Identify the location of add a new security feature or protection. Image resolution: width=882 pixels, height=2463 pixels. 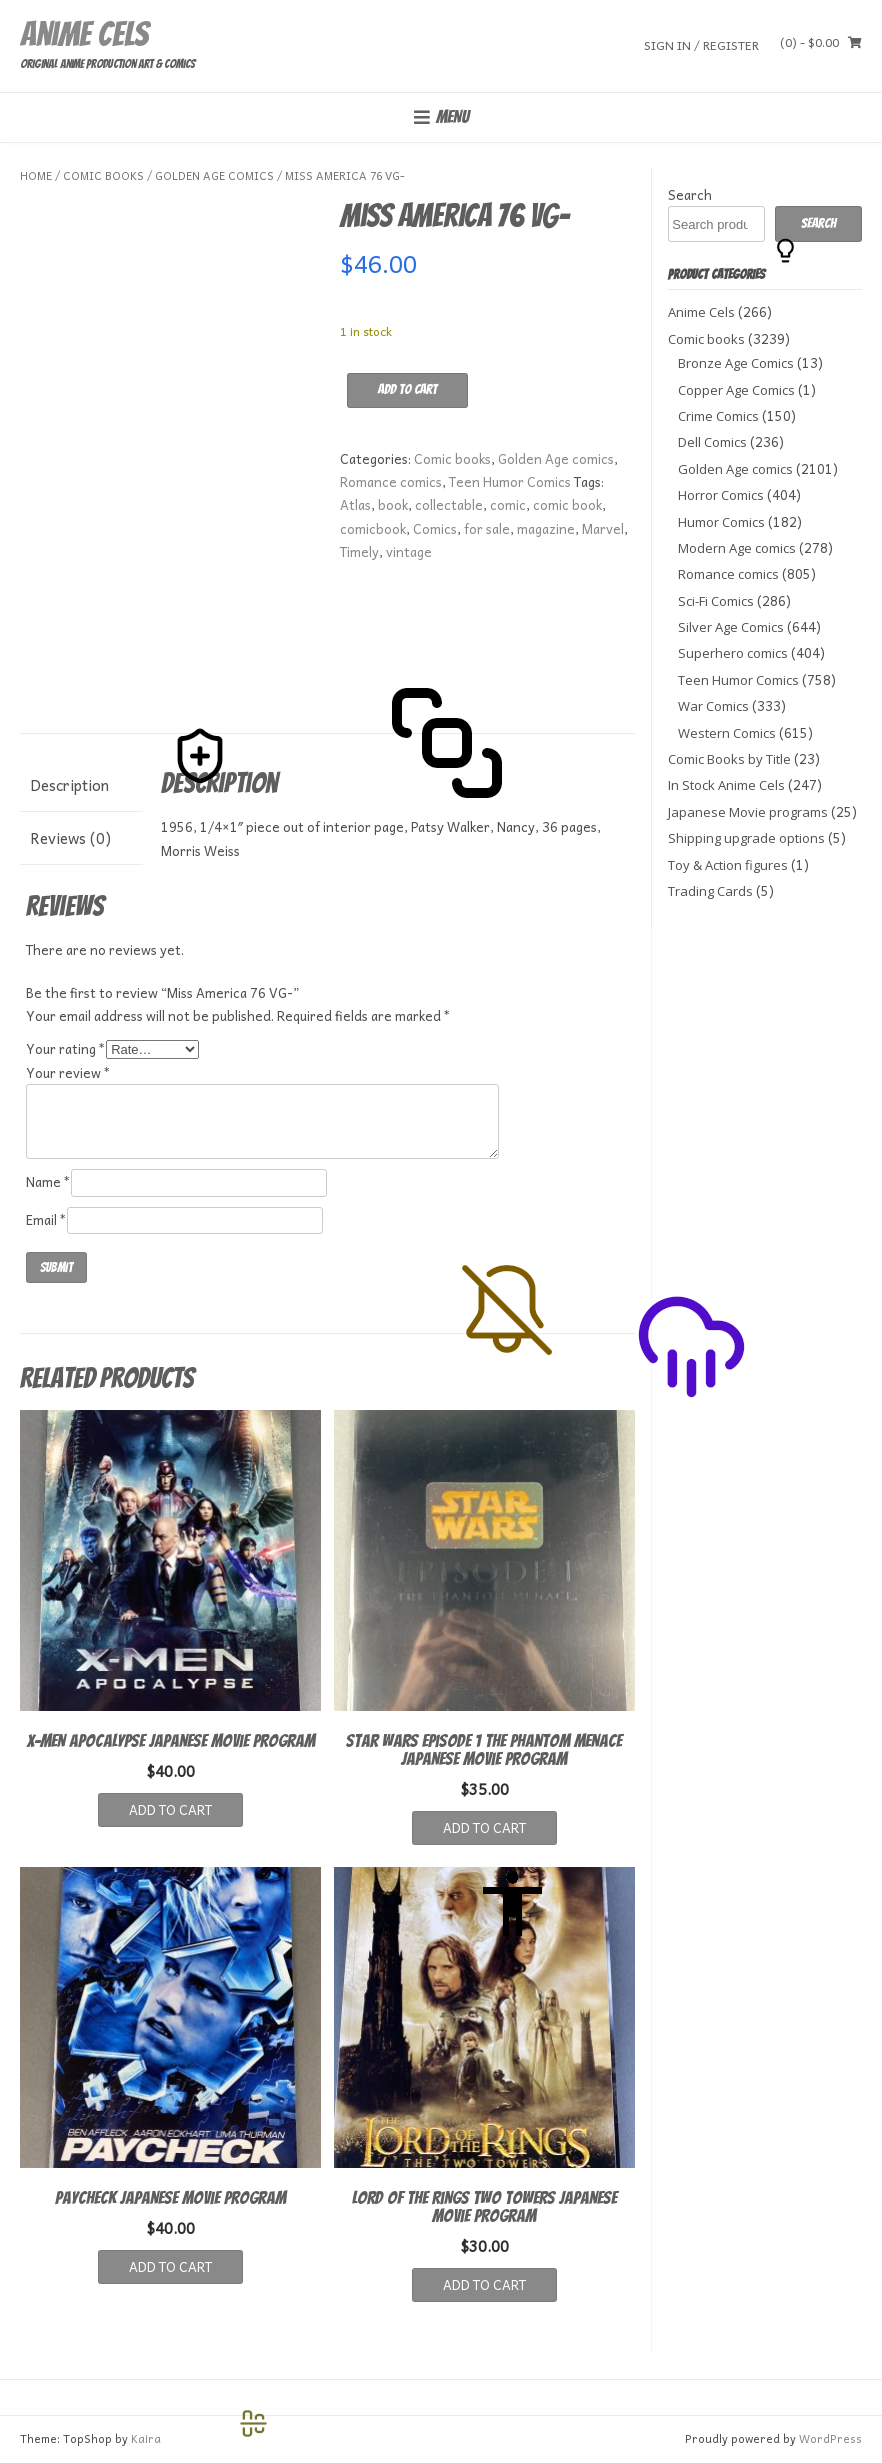
(200, 756).